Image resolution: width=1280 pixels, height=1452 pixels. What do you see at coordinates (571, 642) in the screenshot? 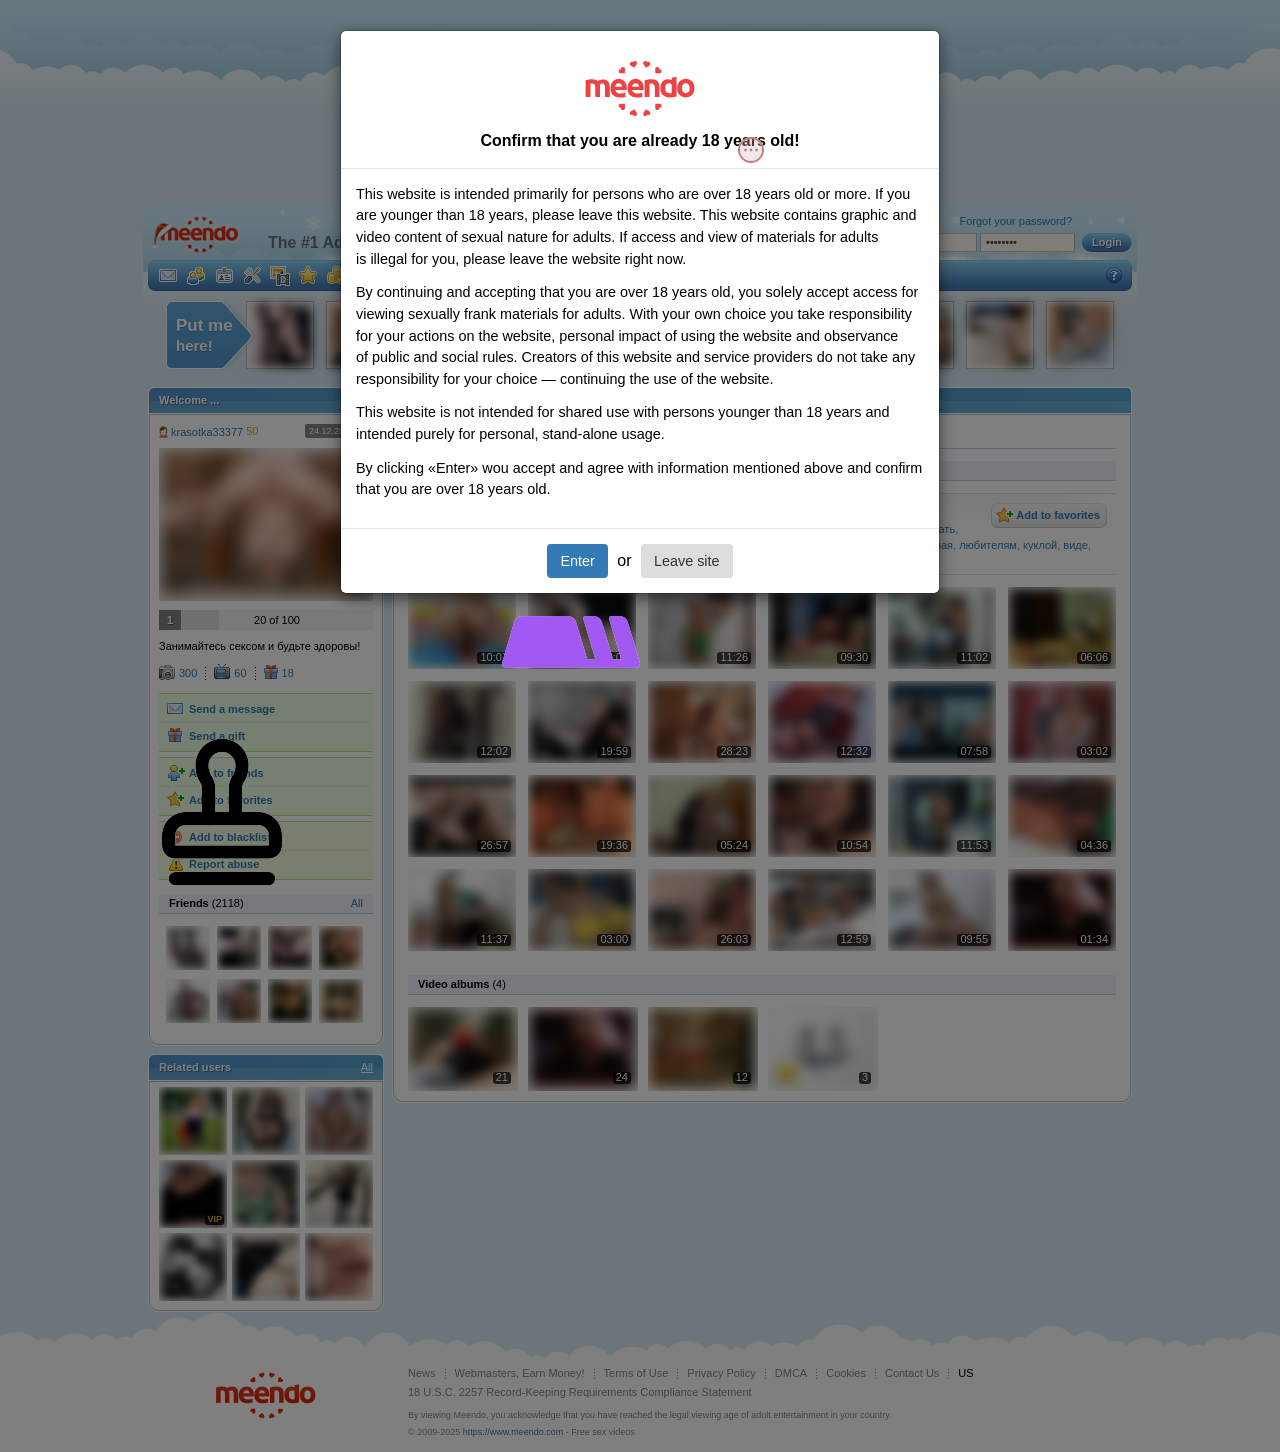
I see `switch between open browser tabs` at bounding box center [571, 642].